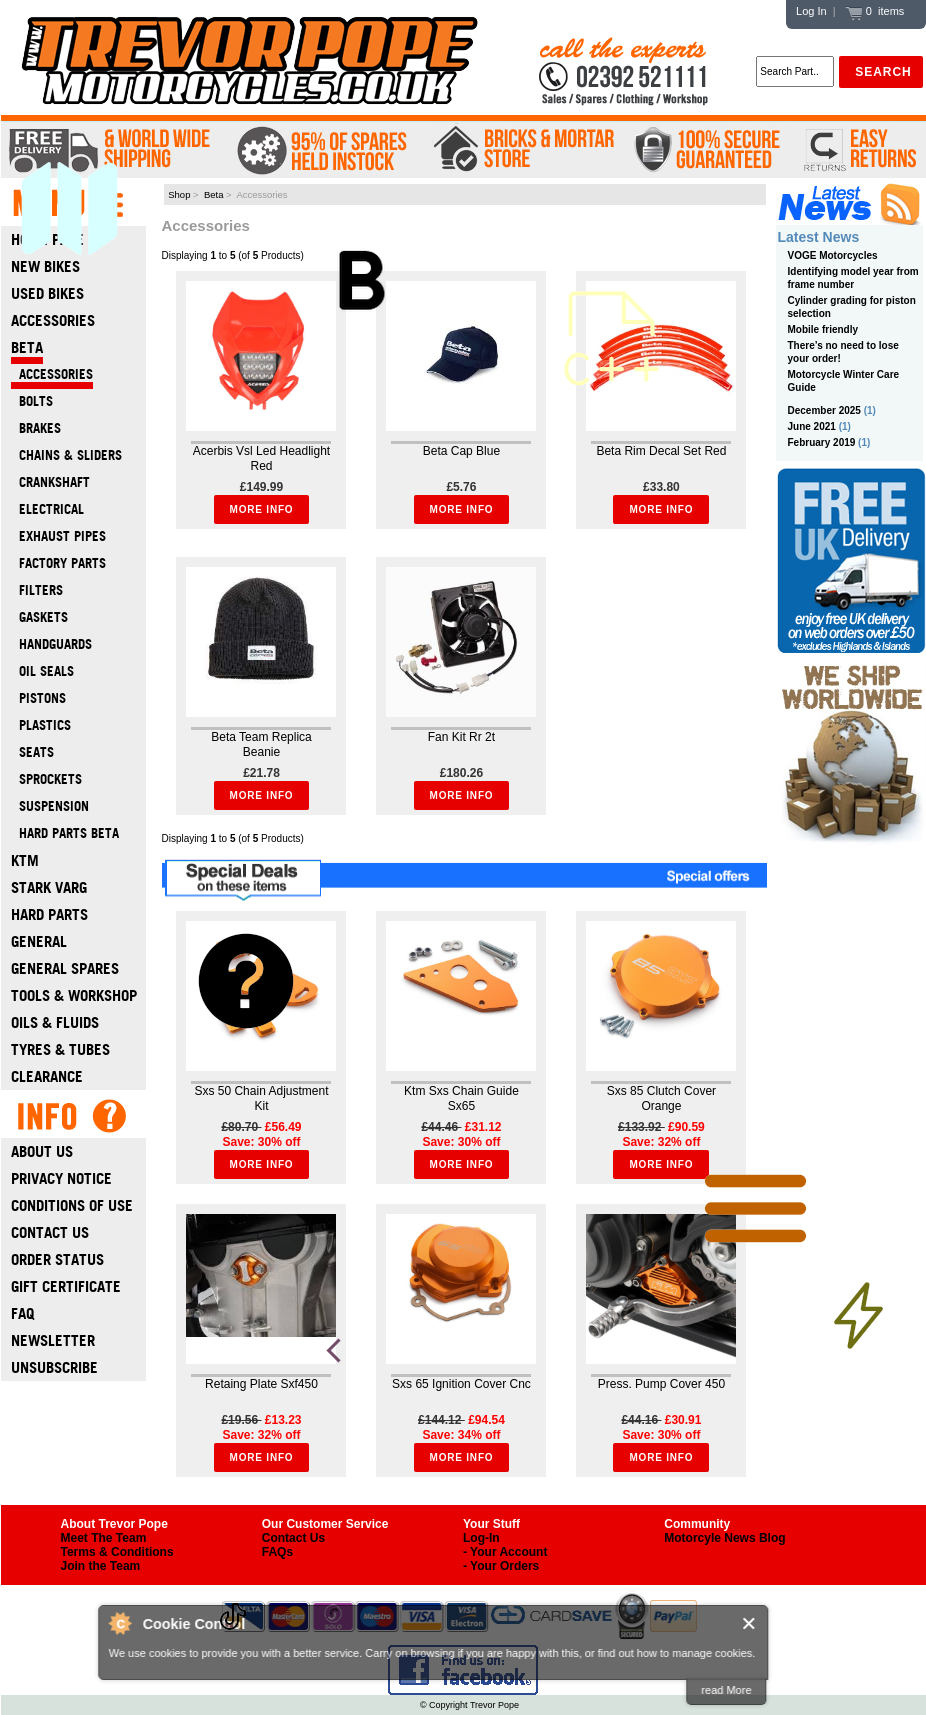  Describe the element at coordinates (246, 981) in the screenshot. I see `access help or support` at that location.